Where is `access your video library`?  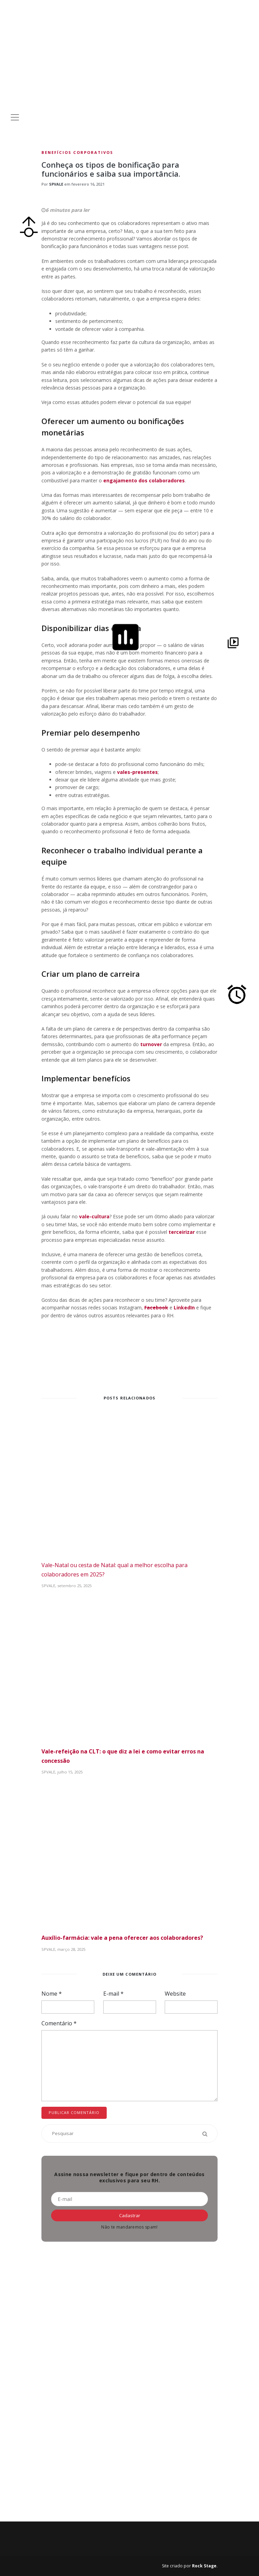
access your video library is located at coordinates (233, 643).